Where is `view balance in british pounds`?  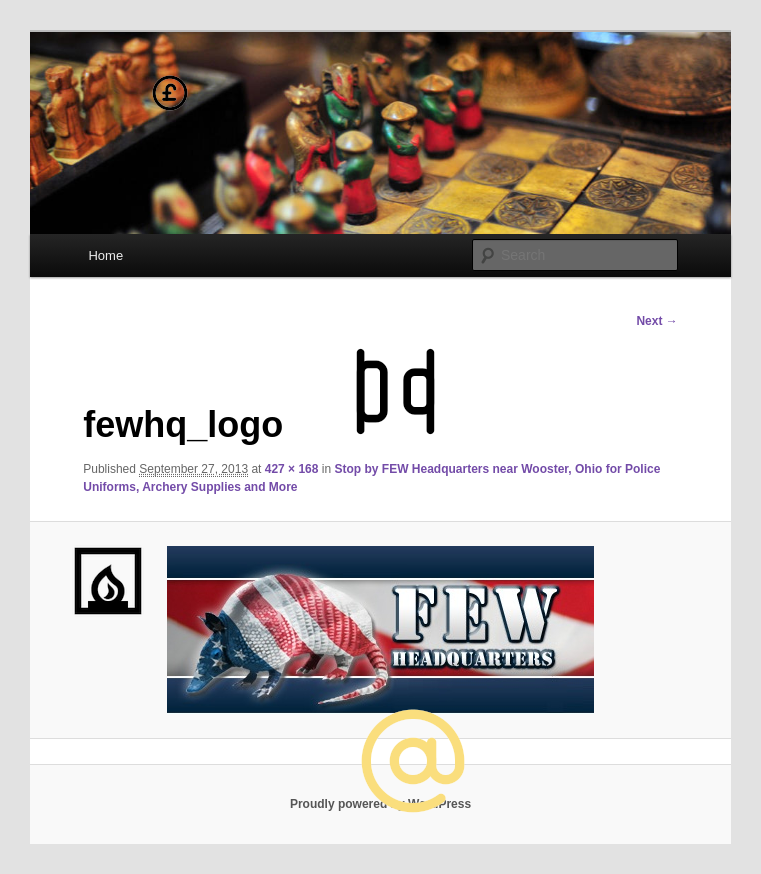 view balance in british pounds is located at coordinates (170, 93).